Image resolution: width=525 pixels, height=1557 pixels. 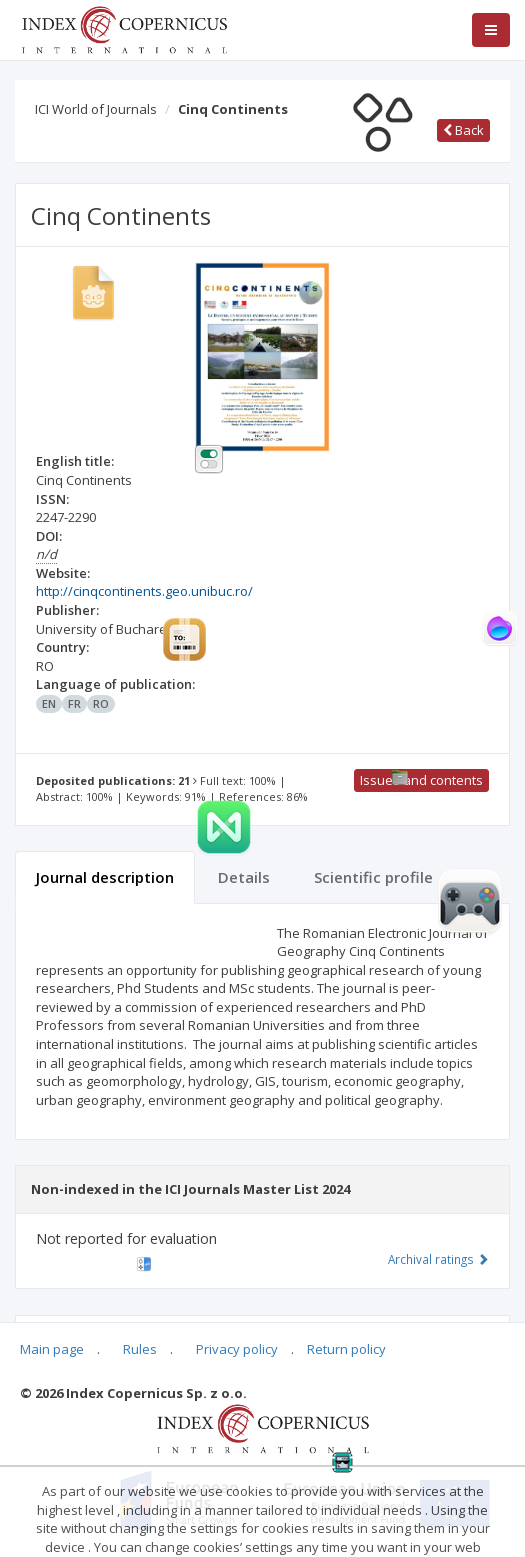 I want to click on open file manager application, so click(x=400, y=777).